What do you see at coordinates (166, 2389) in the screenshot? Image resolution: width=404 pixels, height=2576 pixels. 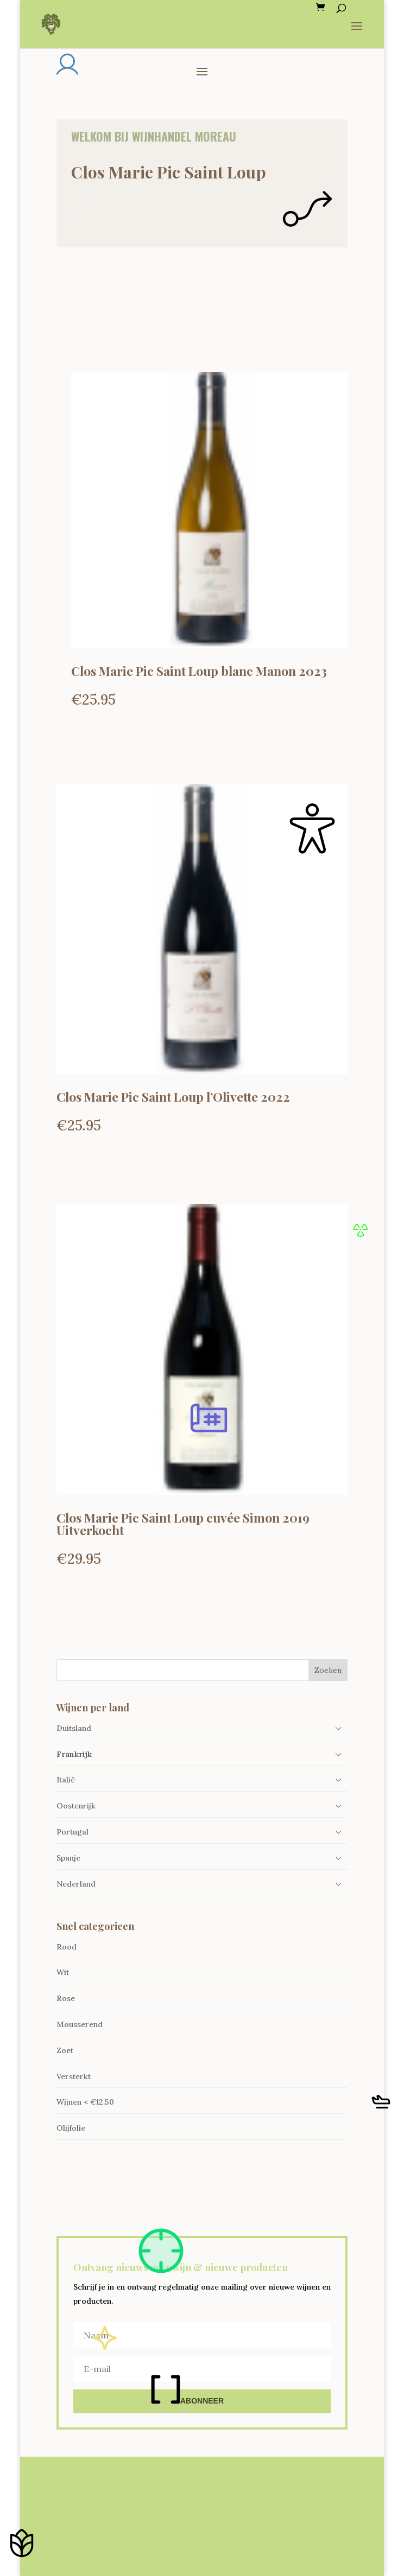 I see `insert code or code block` at bounding box center [166, 2389].